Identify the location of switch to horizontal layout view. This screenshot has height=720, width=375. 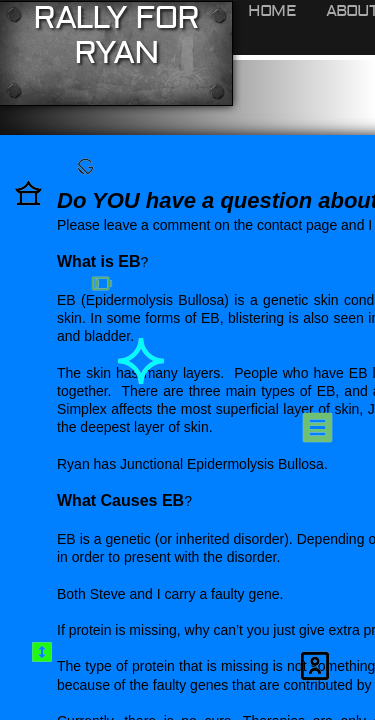
(317, 427).